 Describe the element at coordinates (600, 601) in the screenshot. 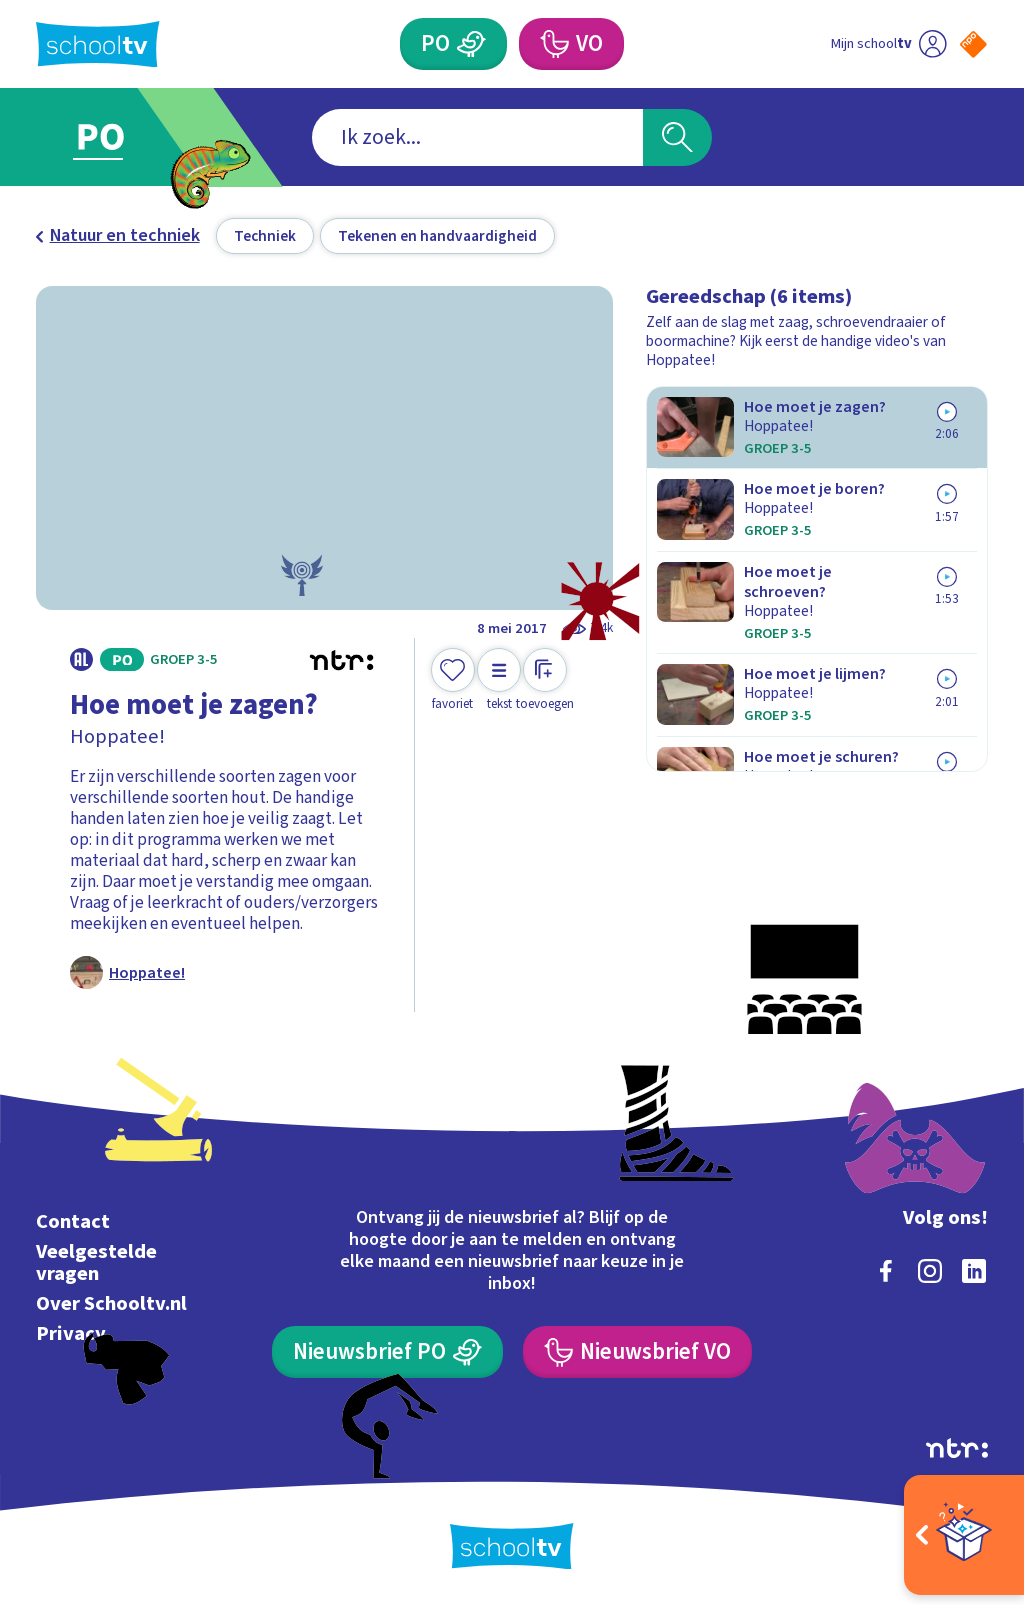

I see `indicates an explosion or blast effect in gameplay` at that location.